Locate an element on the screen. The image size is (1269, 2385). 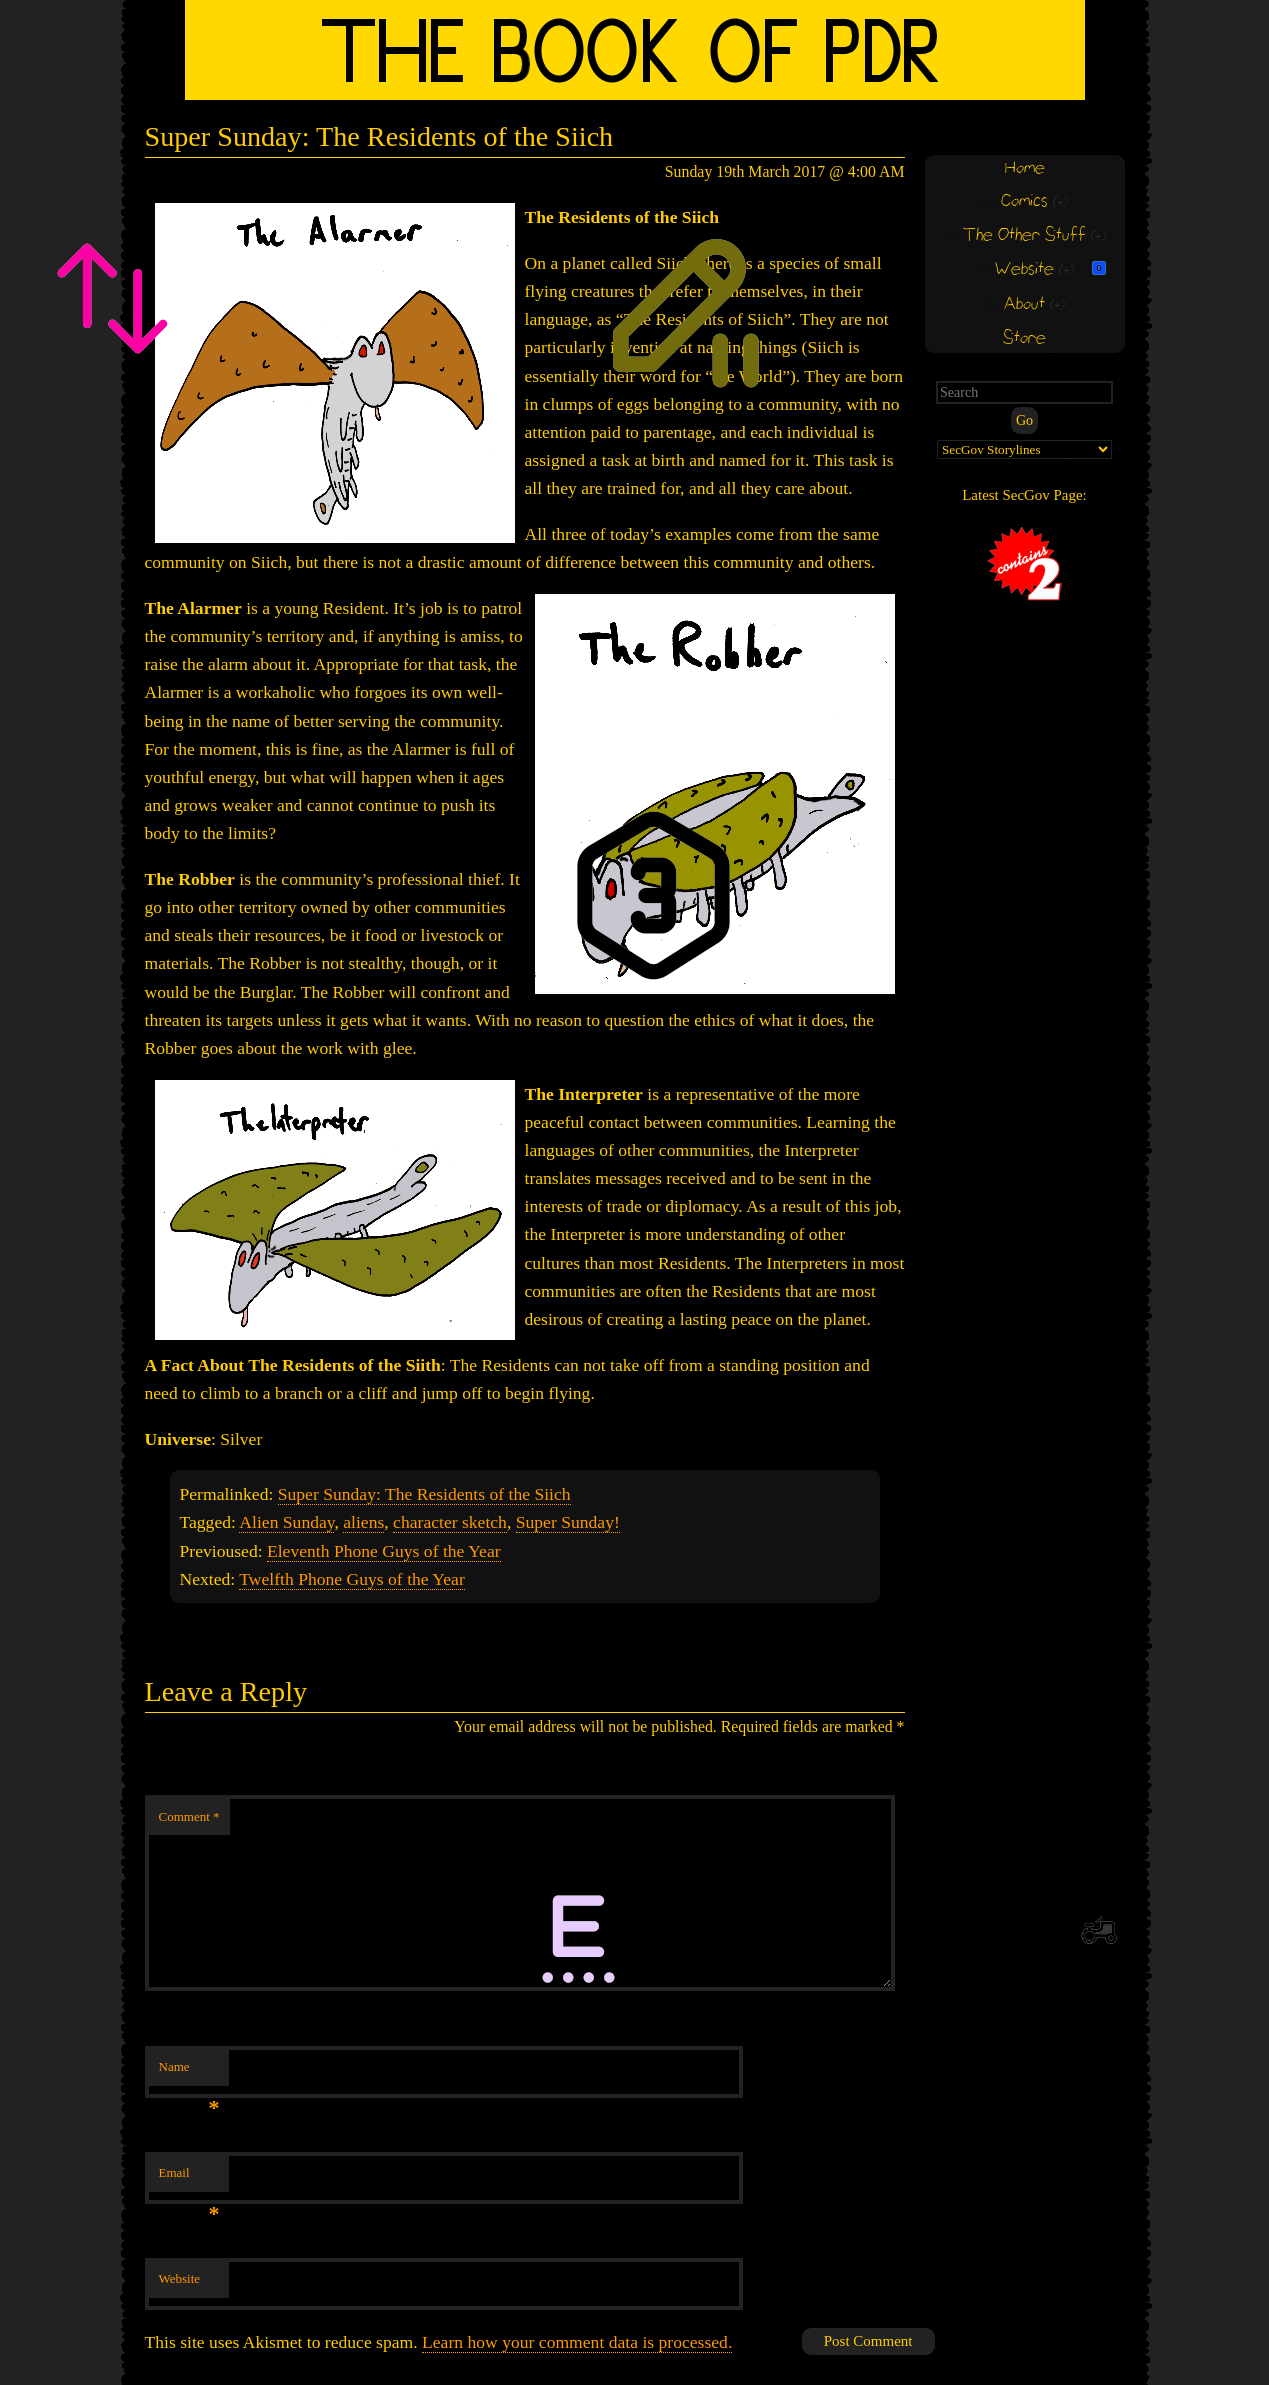
step 3 in a multi-step process is located at coordinates (653, 895).